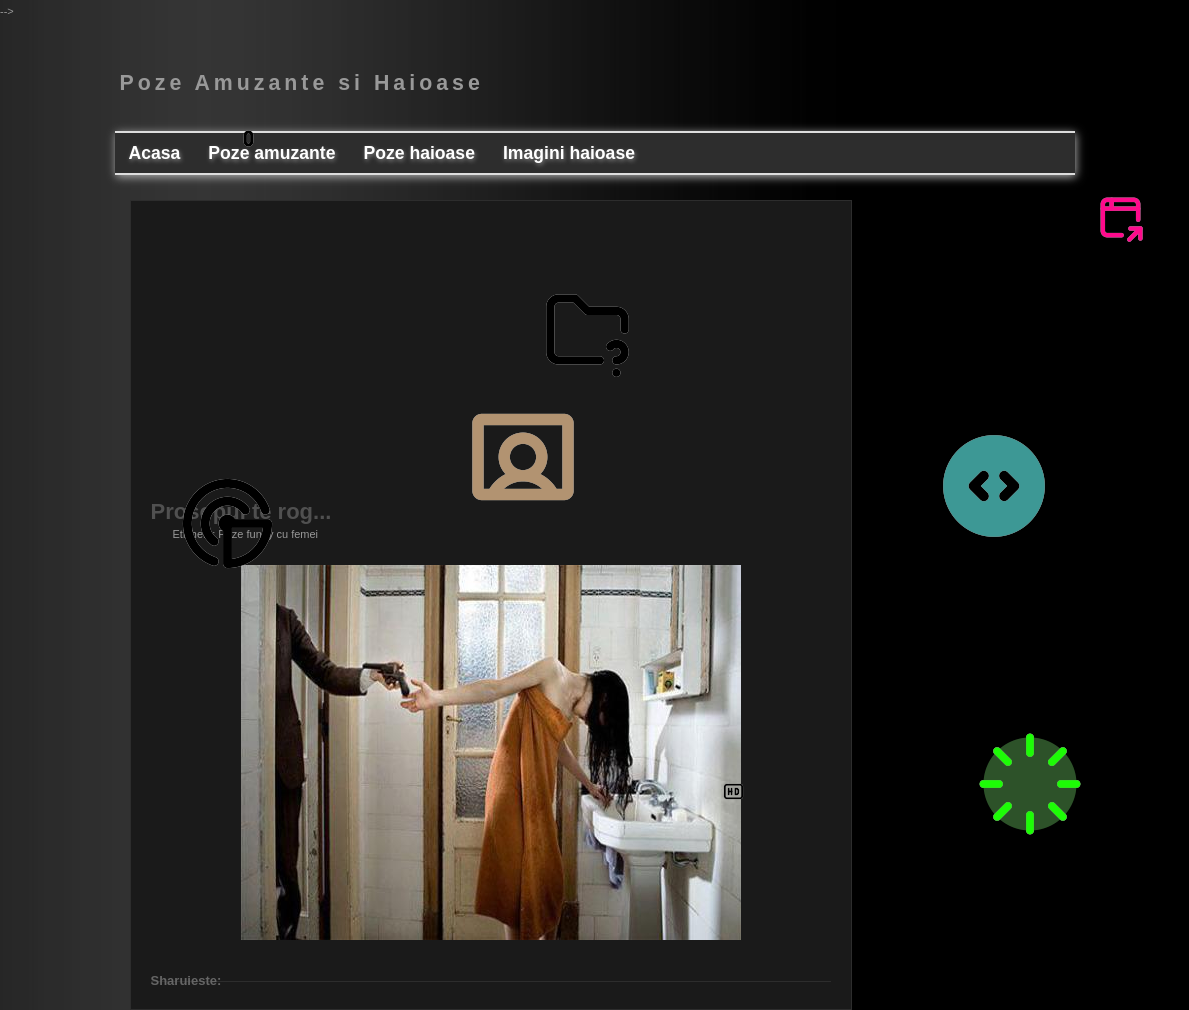 This screenshot has height=1010, width=1189. I want to click on access code editor or developer tools, so click(994, 486).